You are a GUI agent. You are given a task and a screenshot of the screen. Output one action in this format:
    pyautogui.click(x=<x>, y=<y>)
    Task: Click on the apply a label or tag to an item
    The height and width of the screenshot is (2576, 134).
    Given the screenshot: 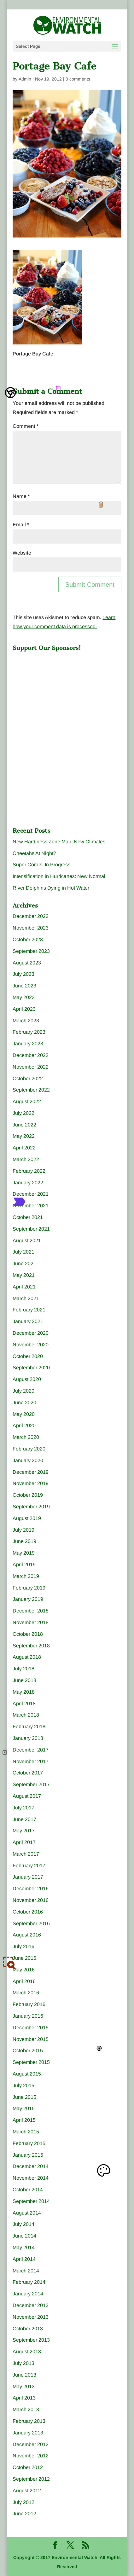 What is the action you would take?
    pyautogui.click(x=19, y=1202)
    